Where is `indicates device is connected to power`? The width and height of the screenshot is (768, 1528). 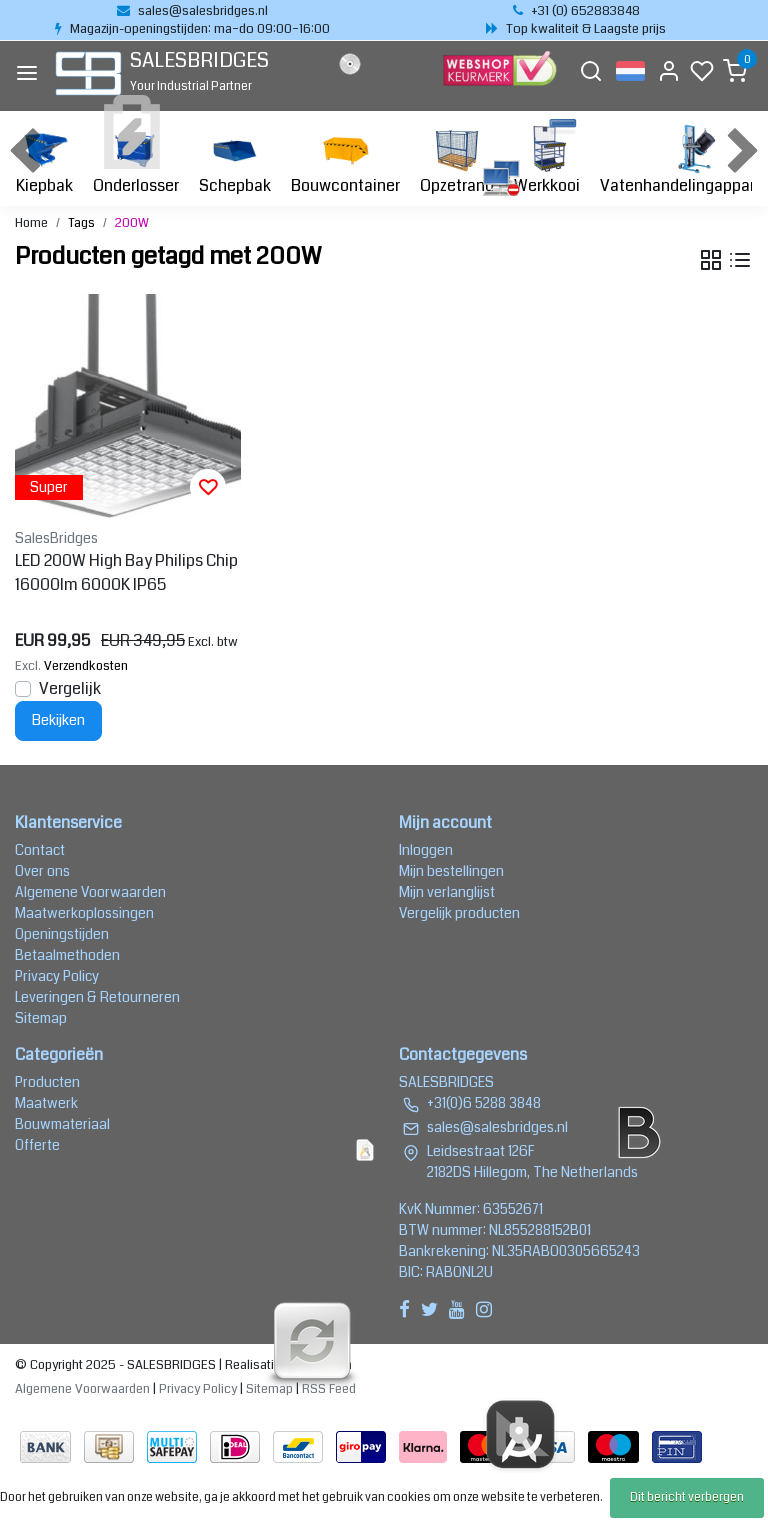
indicates device is connected to power is located at coordinates (132, 132).